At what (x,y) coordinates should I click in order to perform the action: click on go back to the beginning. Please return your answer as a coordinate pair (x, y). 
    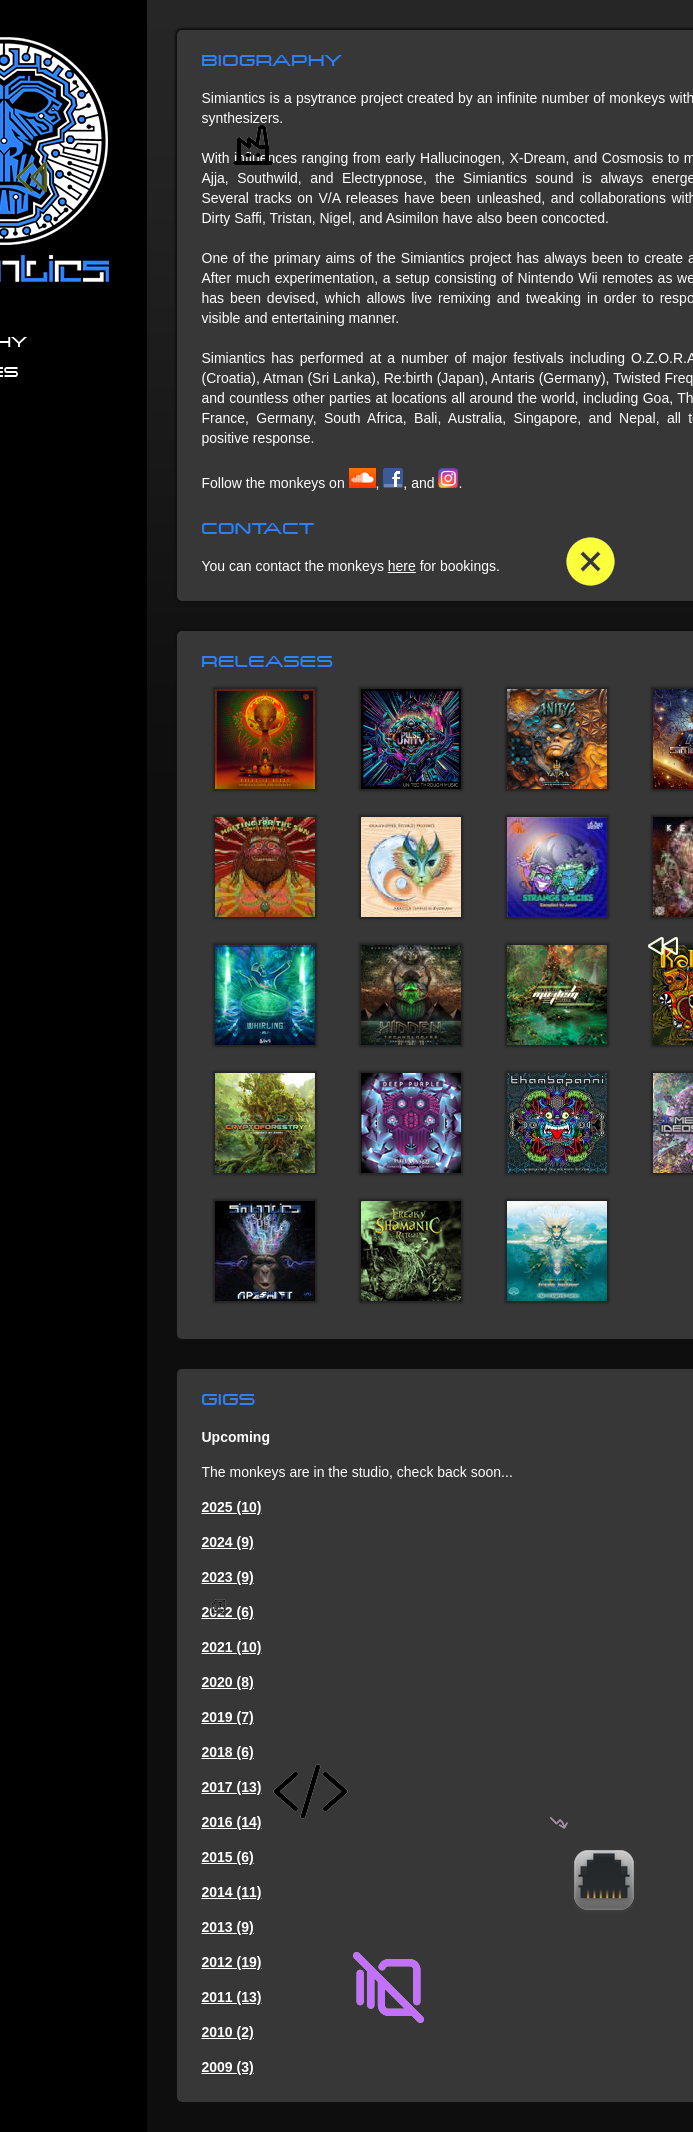
    Looking at the image, I should click on (33, 177).